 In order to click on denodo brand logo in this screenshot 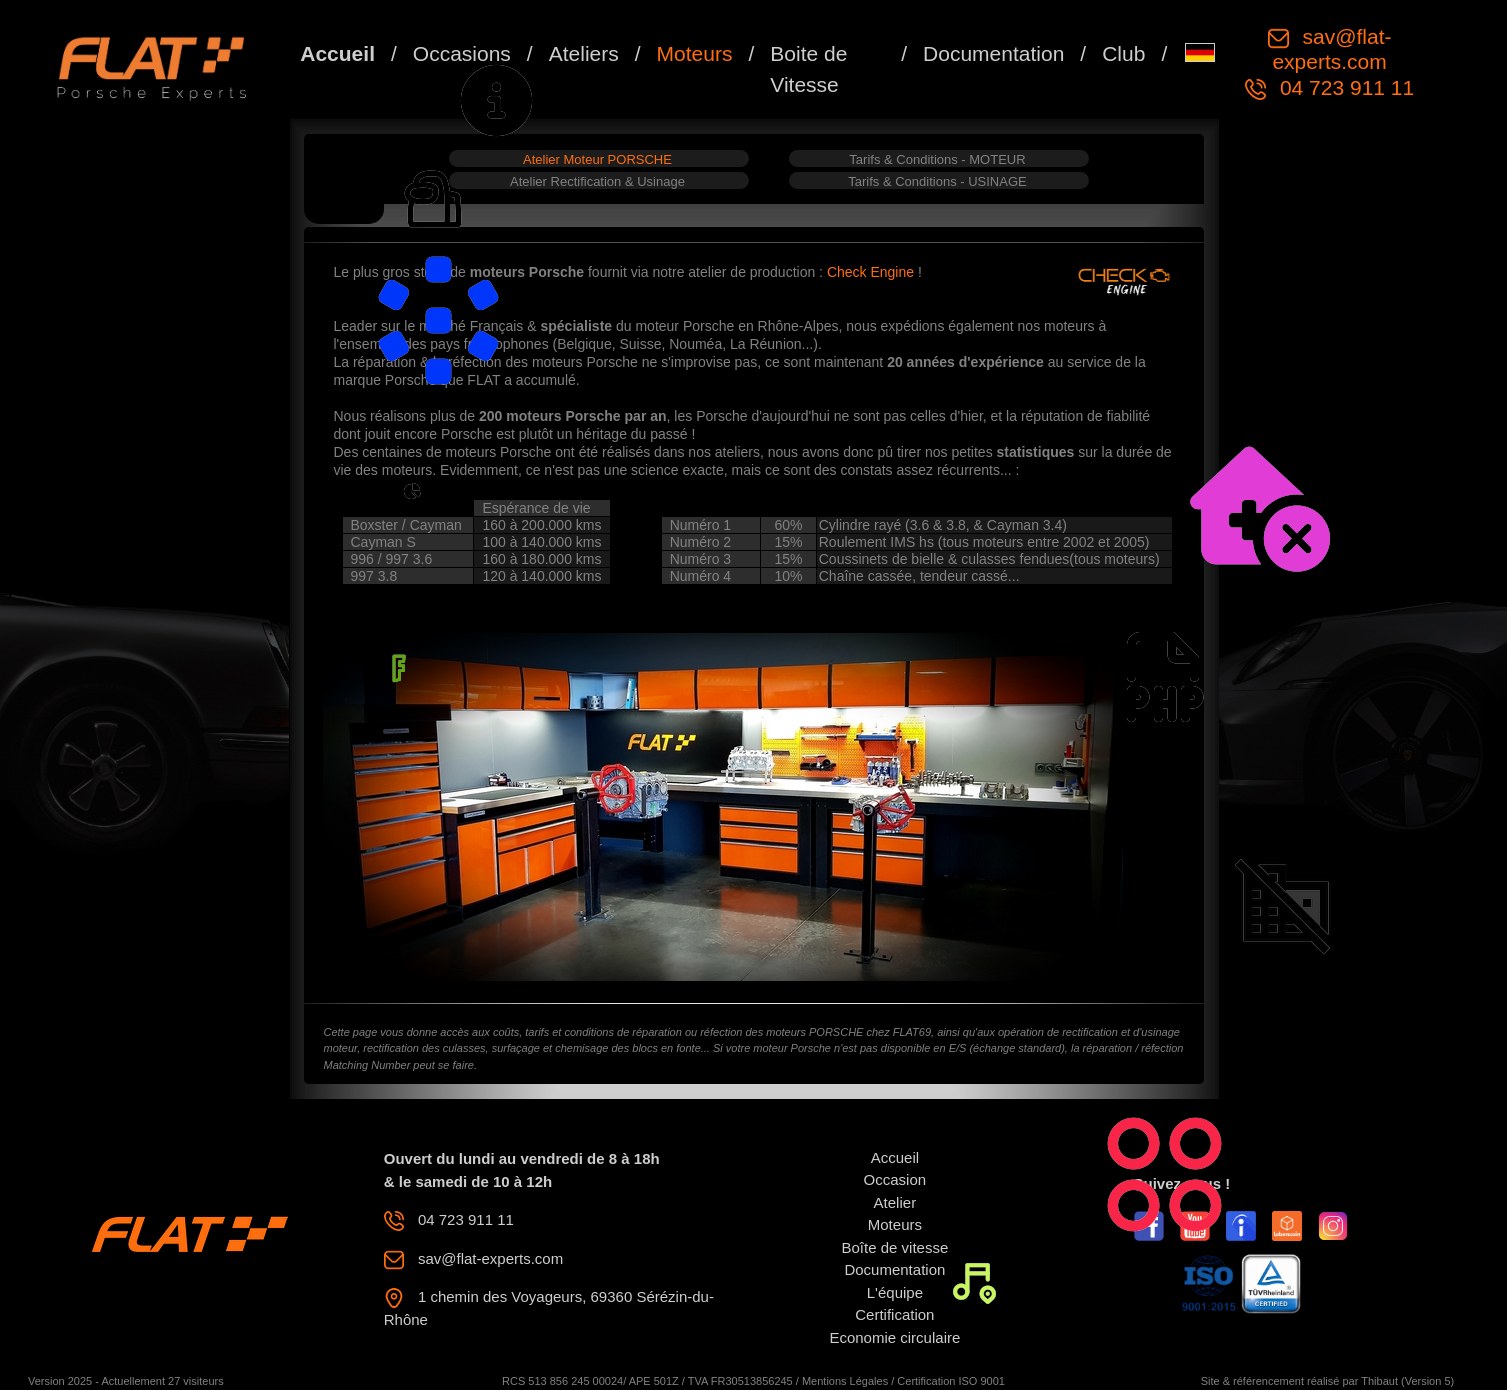, I will do `click(438, 320)`.